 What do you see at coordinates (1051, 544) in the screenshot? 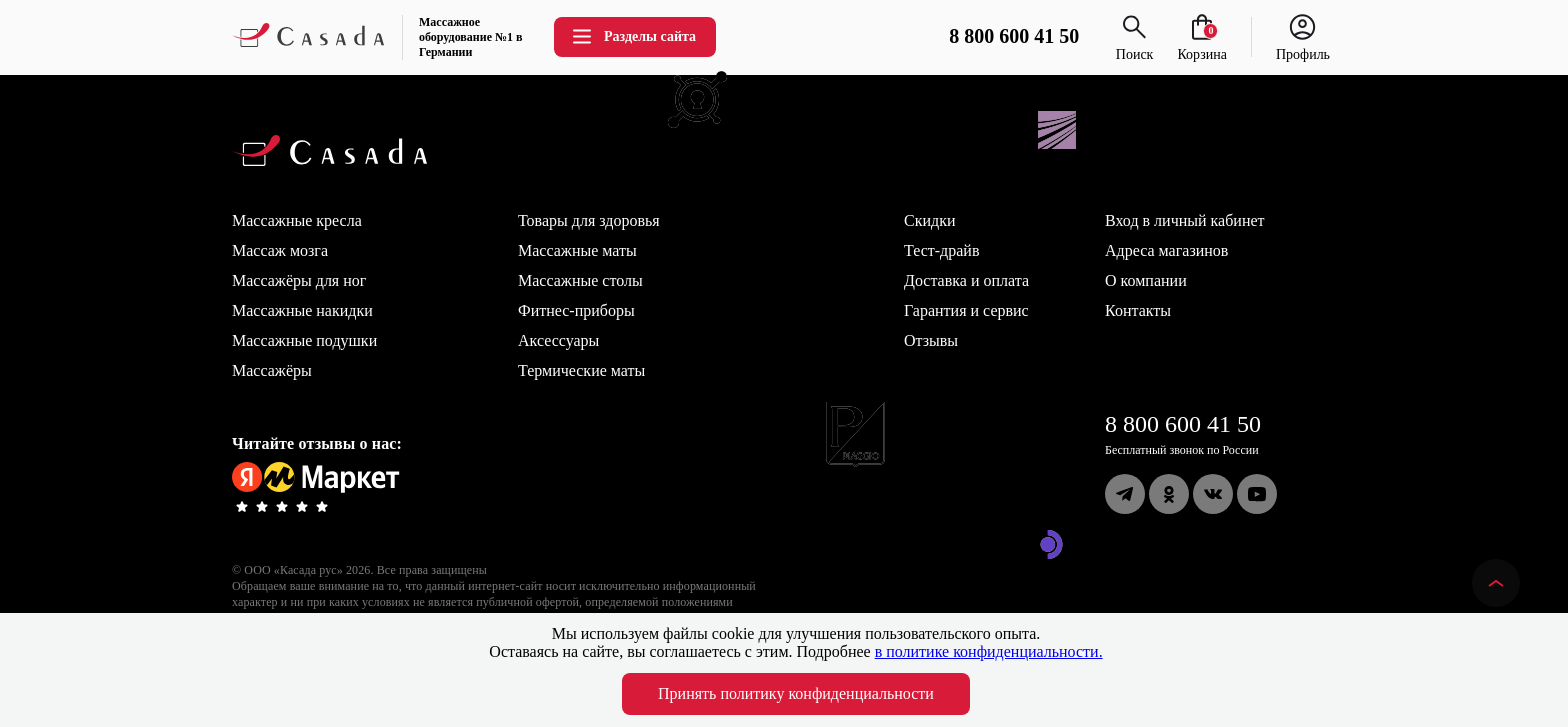
I see `Steam Deck brand logo` at bounding box center [1051, 544].